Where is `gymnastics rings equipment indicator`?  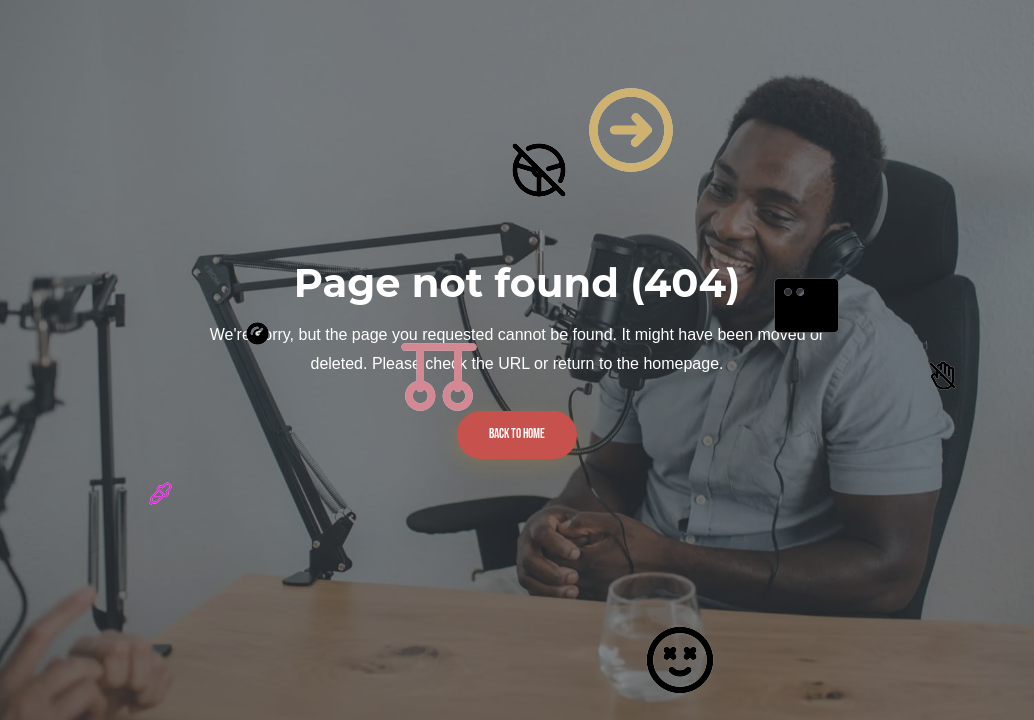 gymnastics rings equipment indicator is located at coordinates (439, 377).